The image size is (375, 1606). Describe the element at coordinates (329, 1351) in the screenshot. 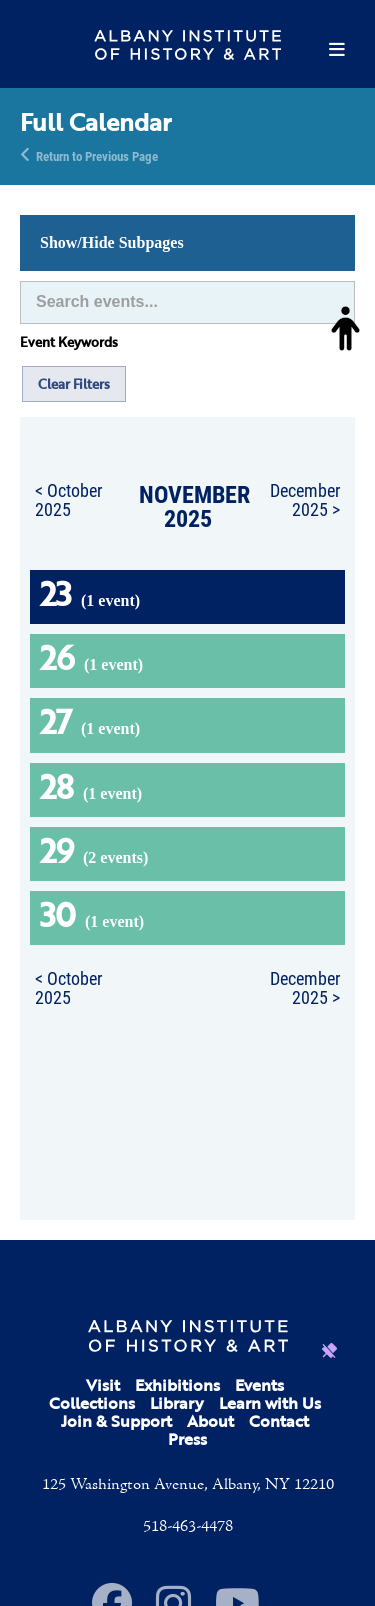

I see `unpin this item` at that location.